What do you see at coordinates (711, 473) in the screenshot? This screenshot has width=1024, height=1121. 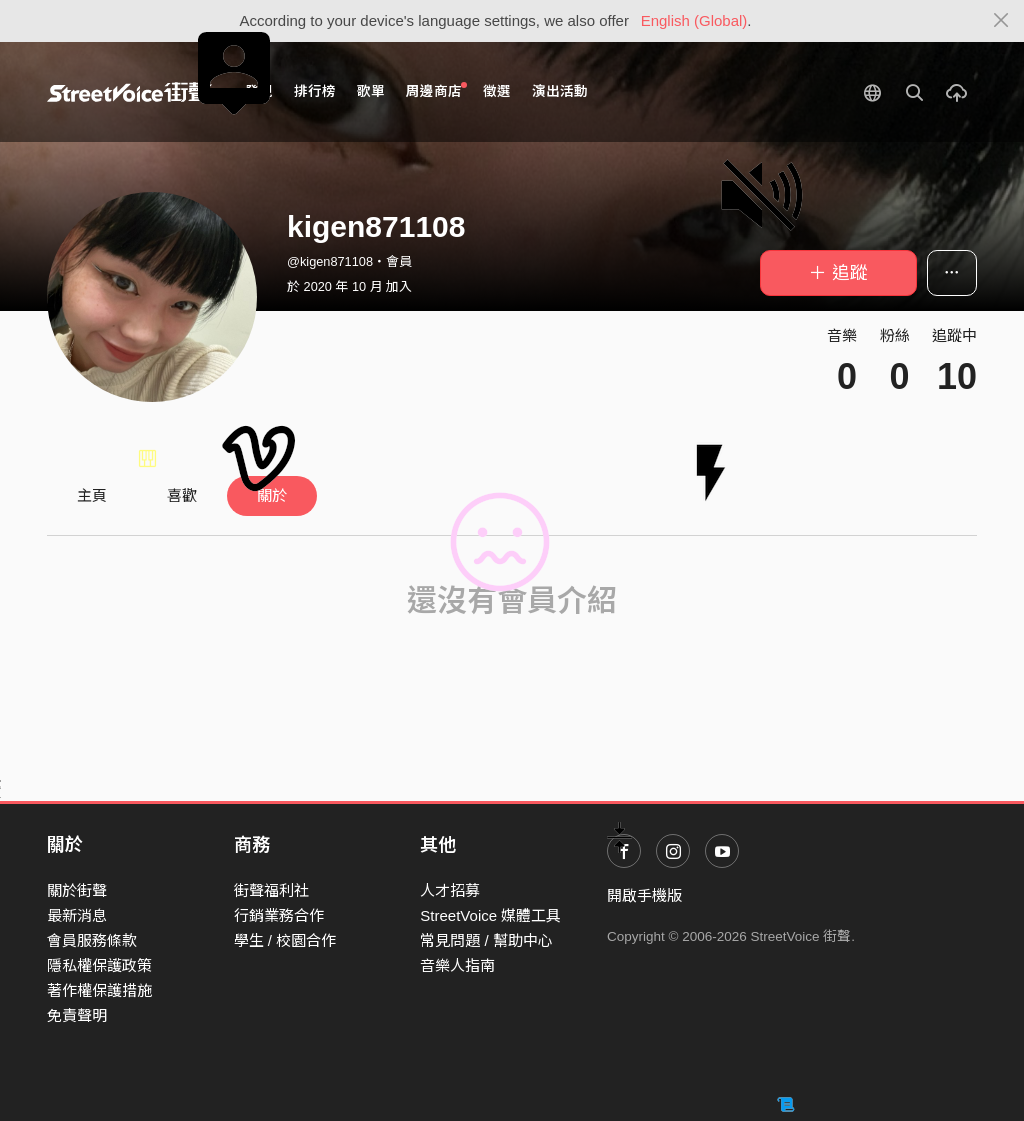 I see `turn on camera flash` at bounding box center [711, 473].